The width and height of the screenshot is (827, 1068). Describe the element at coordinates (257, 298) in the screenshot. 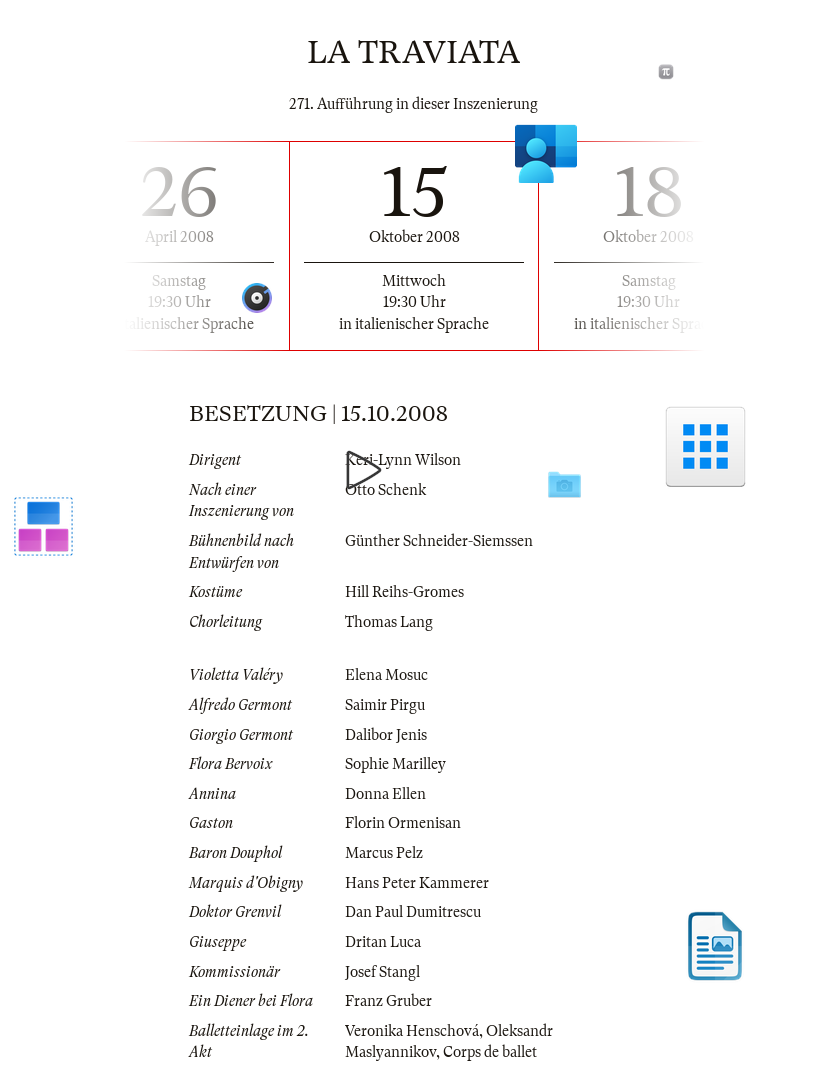

I see `open groove music app` at that location.